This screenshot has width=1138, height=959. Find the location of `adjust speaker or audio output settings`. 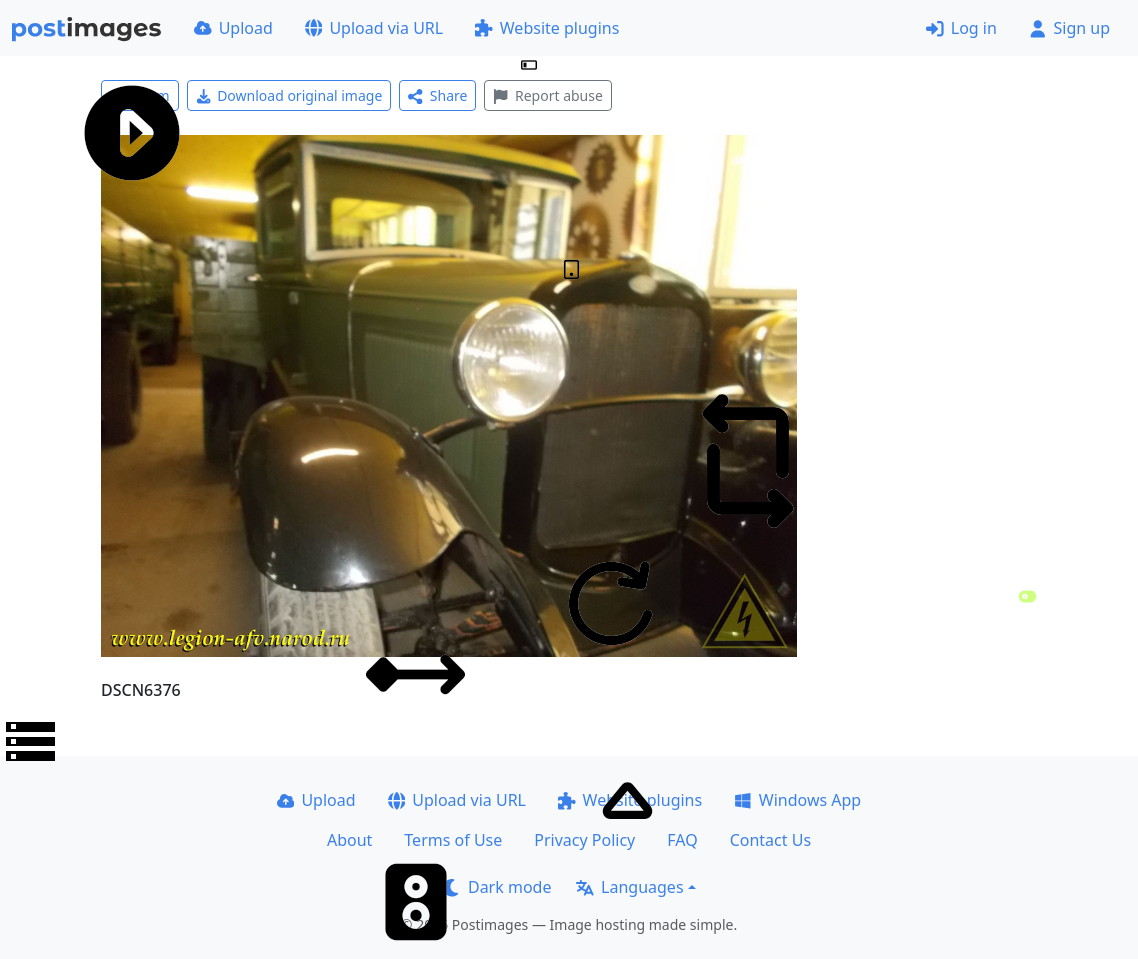

adjust speaker or audio output settings is located at coordinates (416, 902).